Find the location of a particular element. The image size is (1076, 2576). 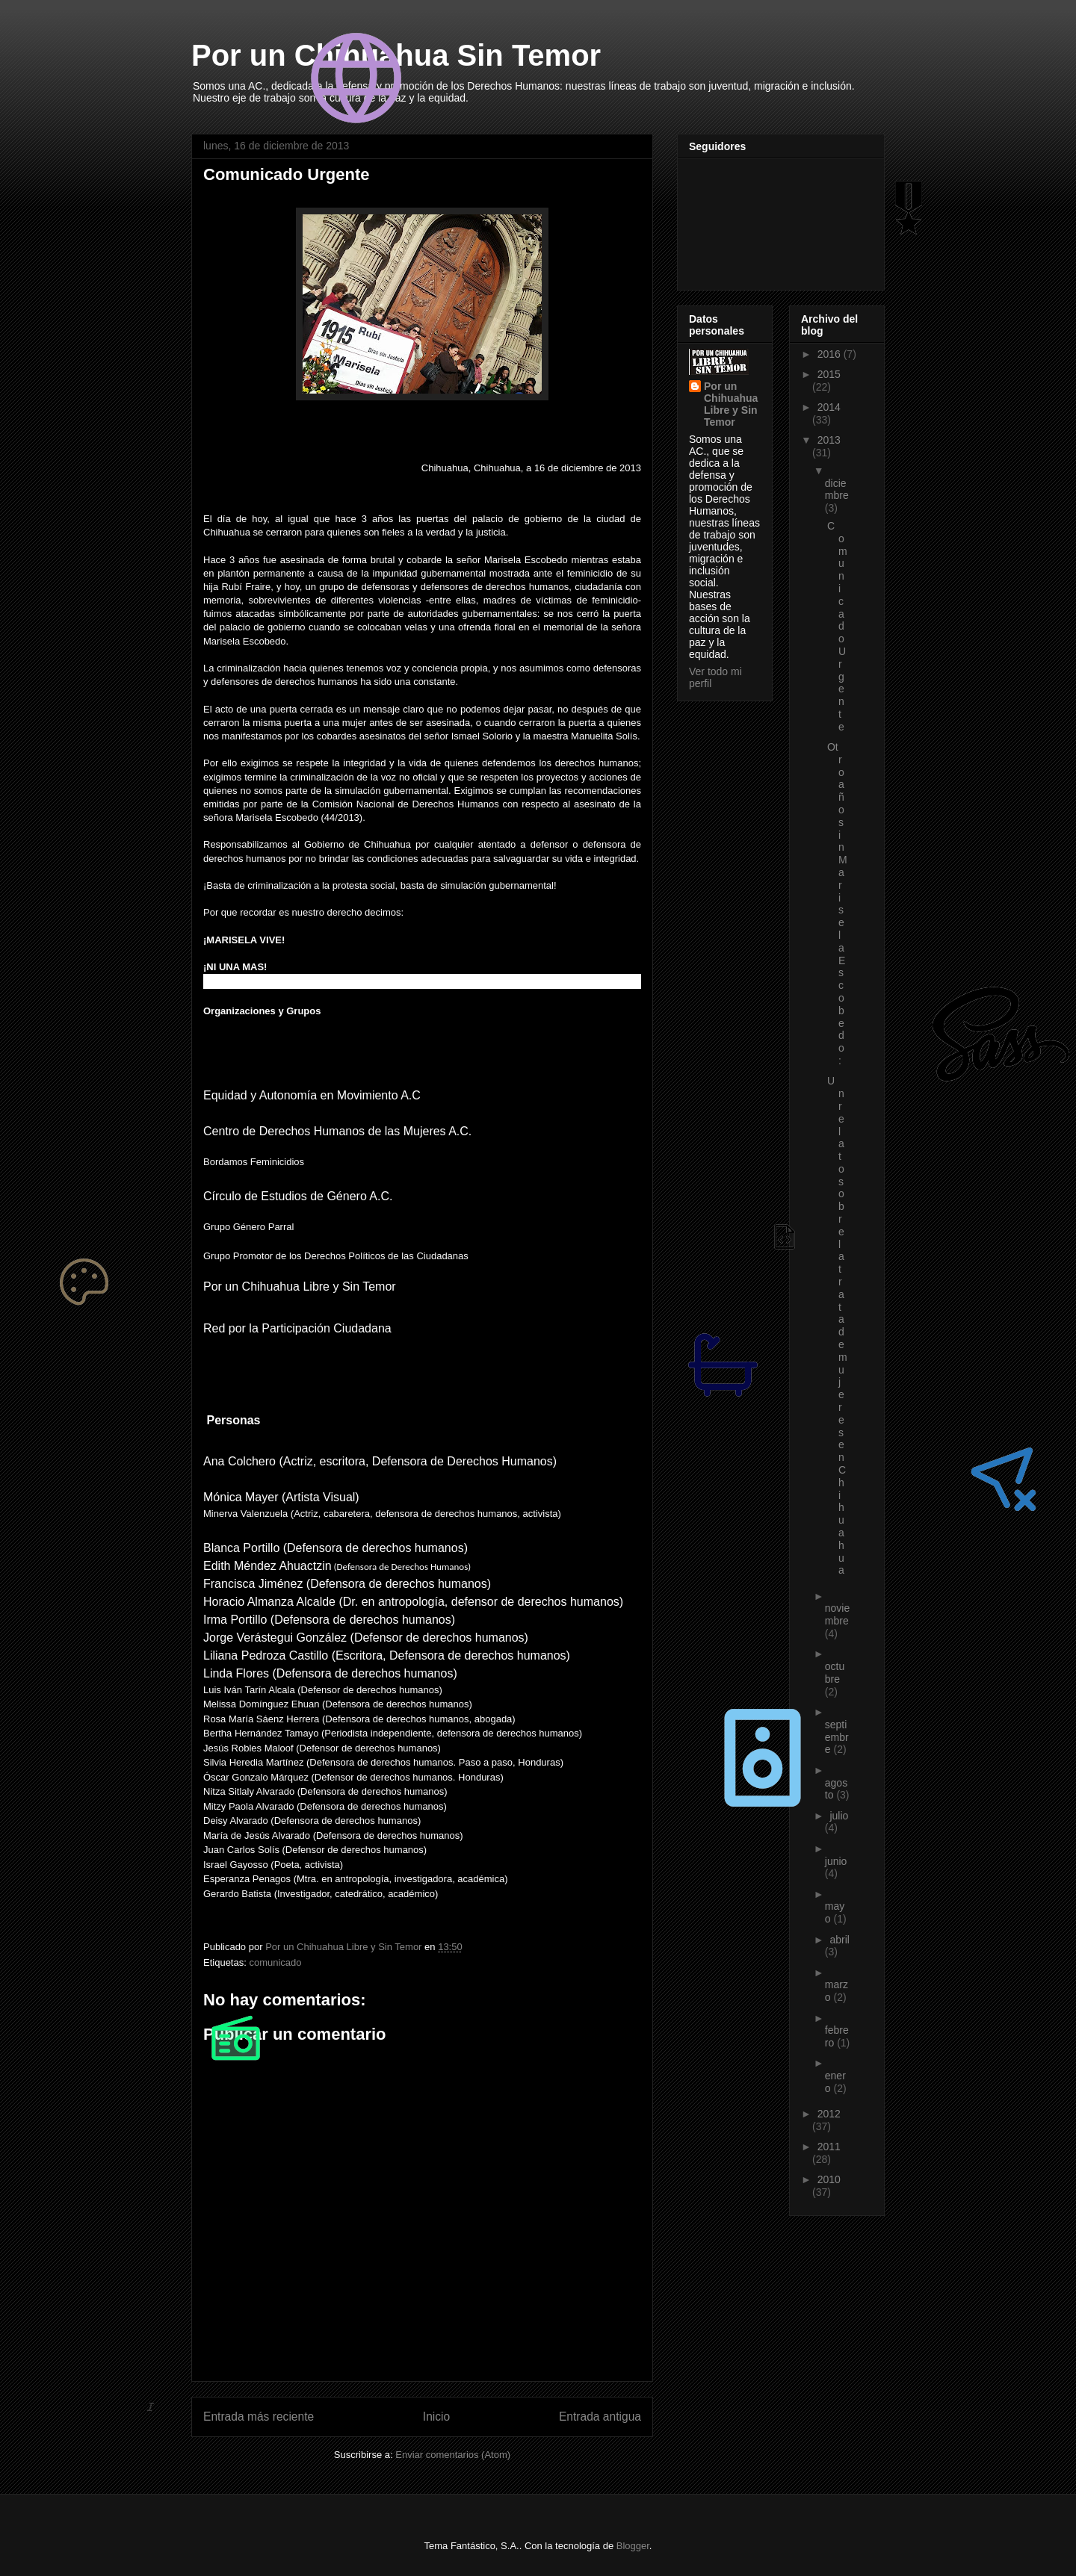

access color or theme settings is located at coordinates (84, 1282).